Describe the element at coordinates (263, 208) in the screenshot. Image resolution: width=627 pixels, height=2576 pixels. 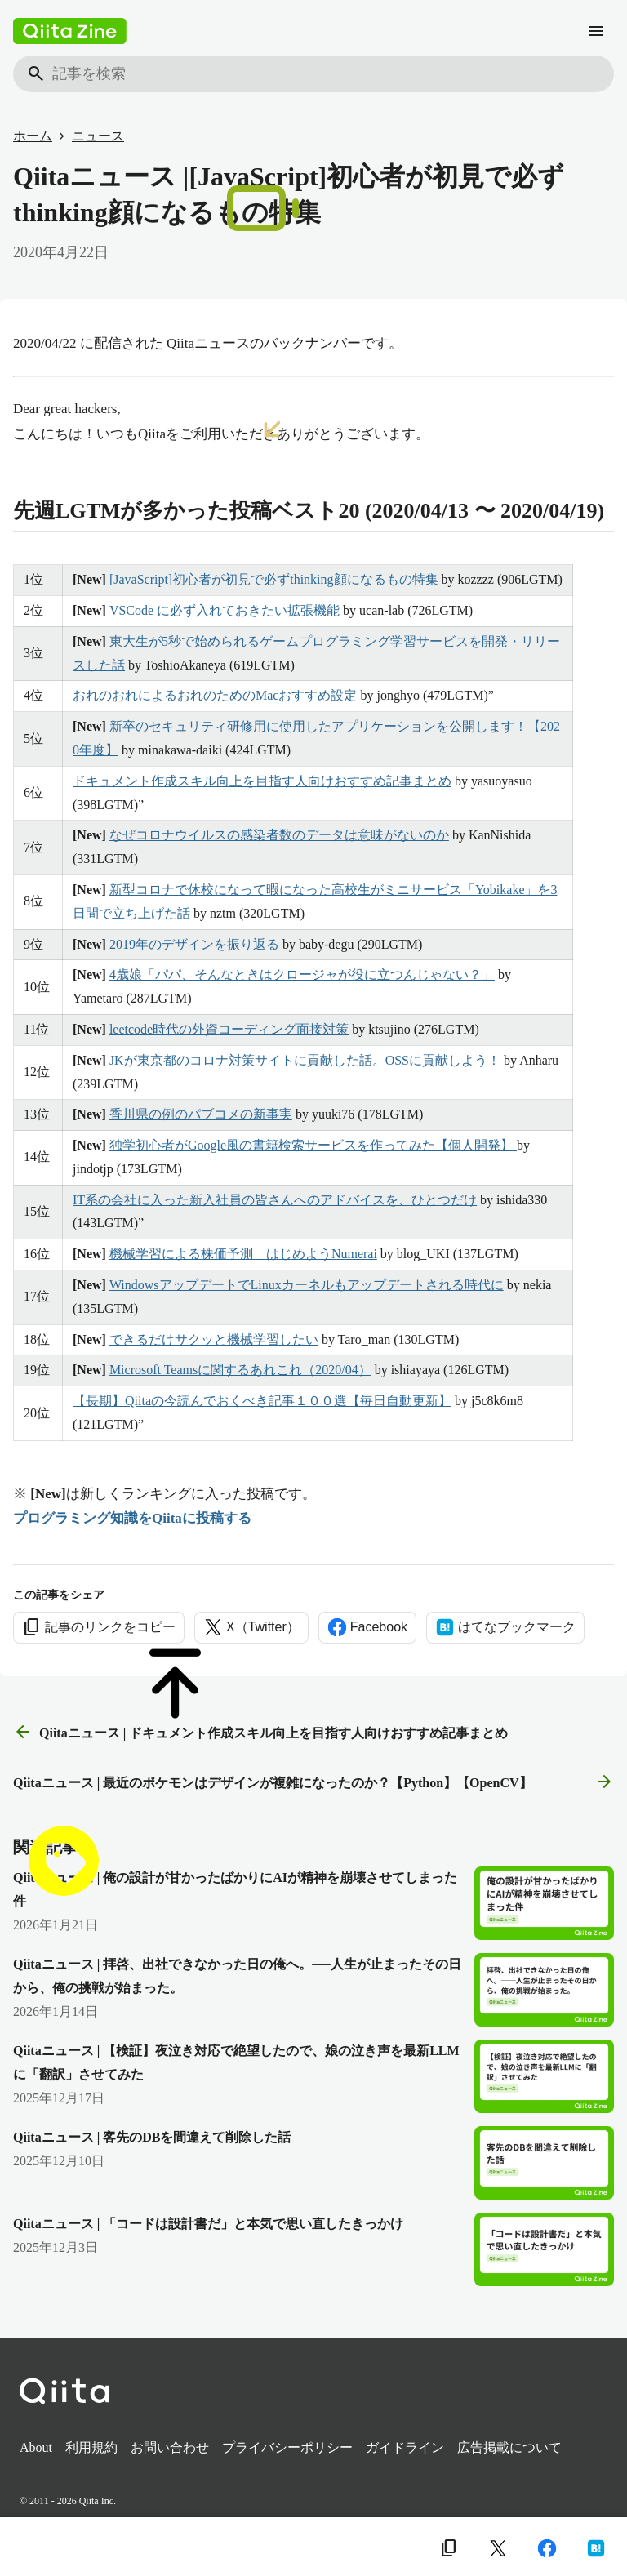
I see `indicates current battery level` at that location.